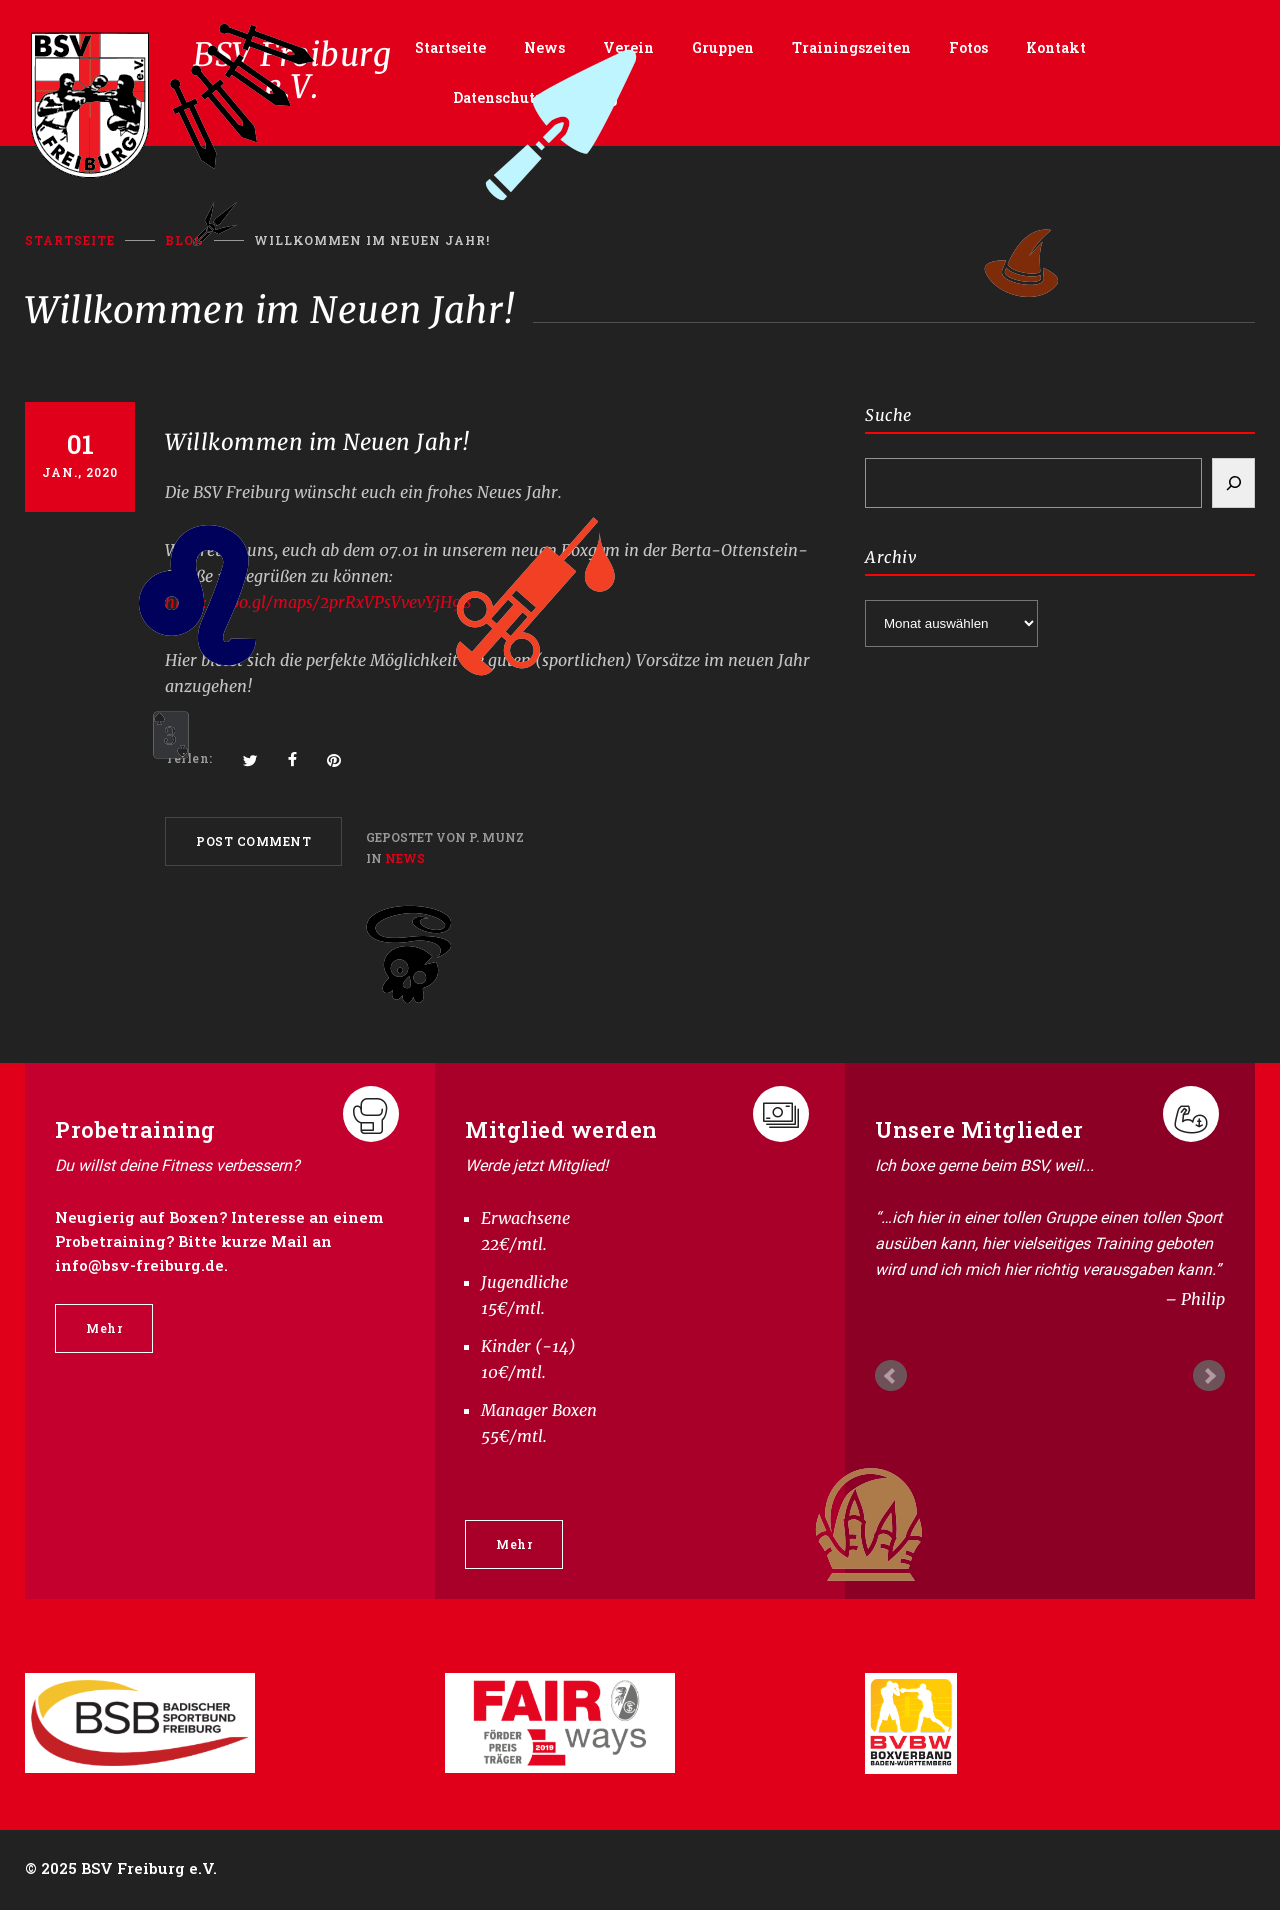 This screenshot has height=1910, width=1280. What do you see at coordinates (198, 595) in the screenshot?
I see `represents the leo zodiac sign` at bounding box center [198, 595].